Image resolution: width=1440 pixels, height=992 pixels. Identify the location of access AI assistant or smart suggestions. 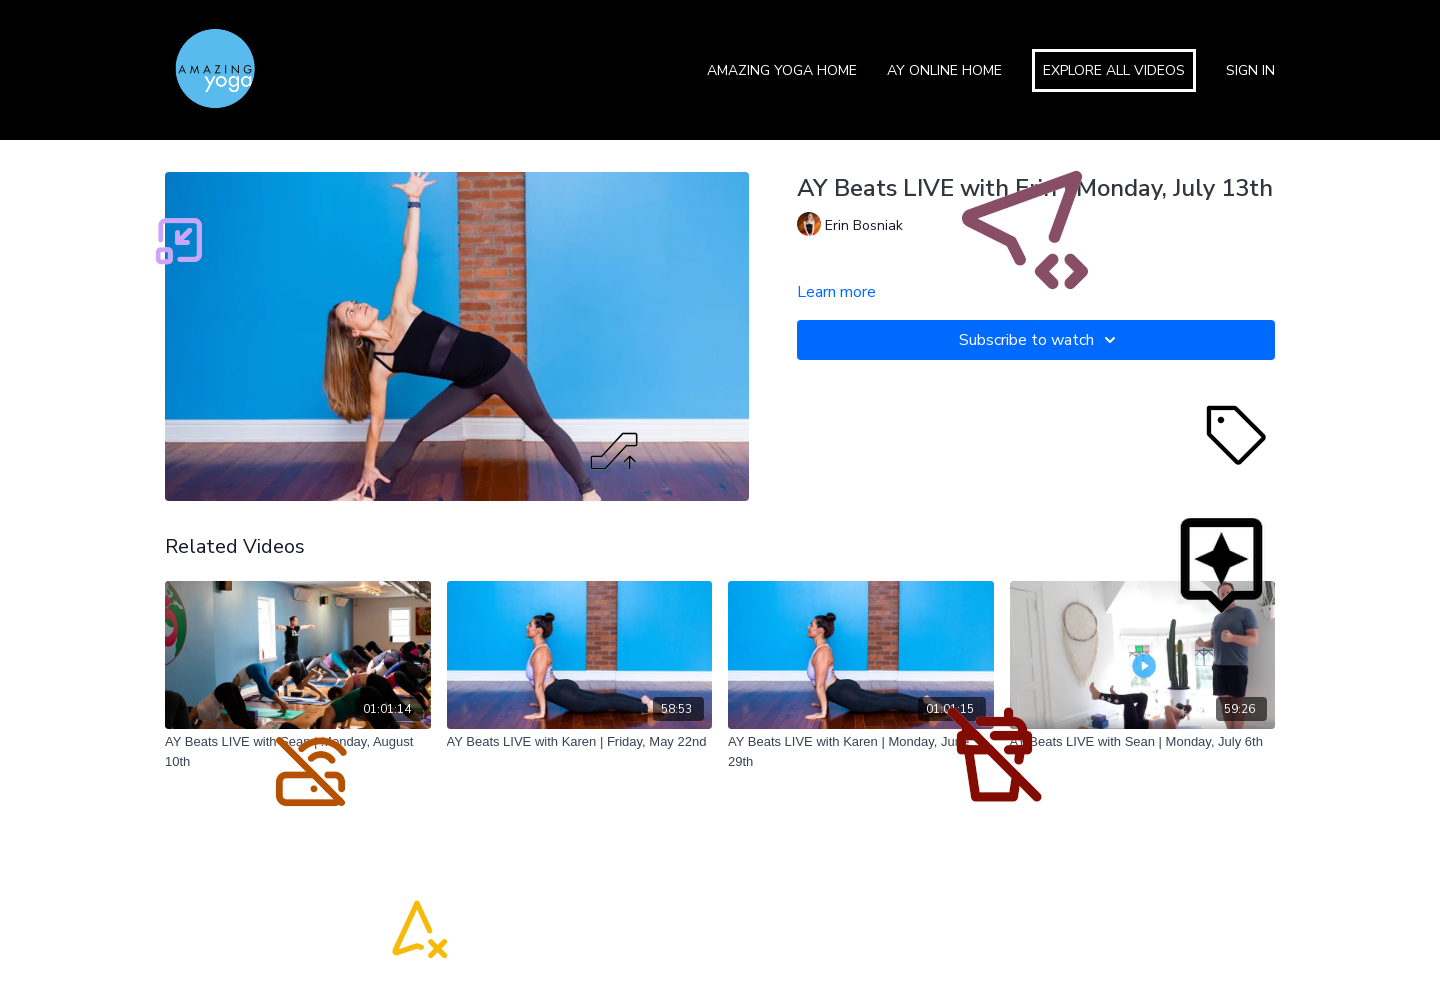
(1221, 563).